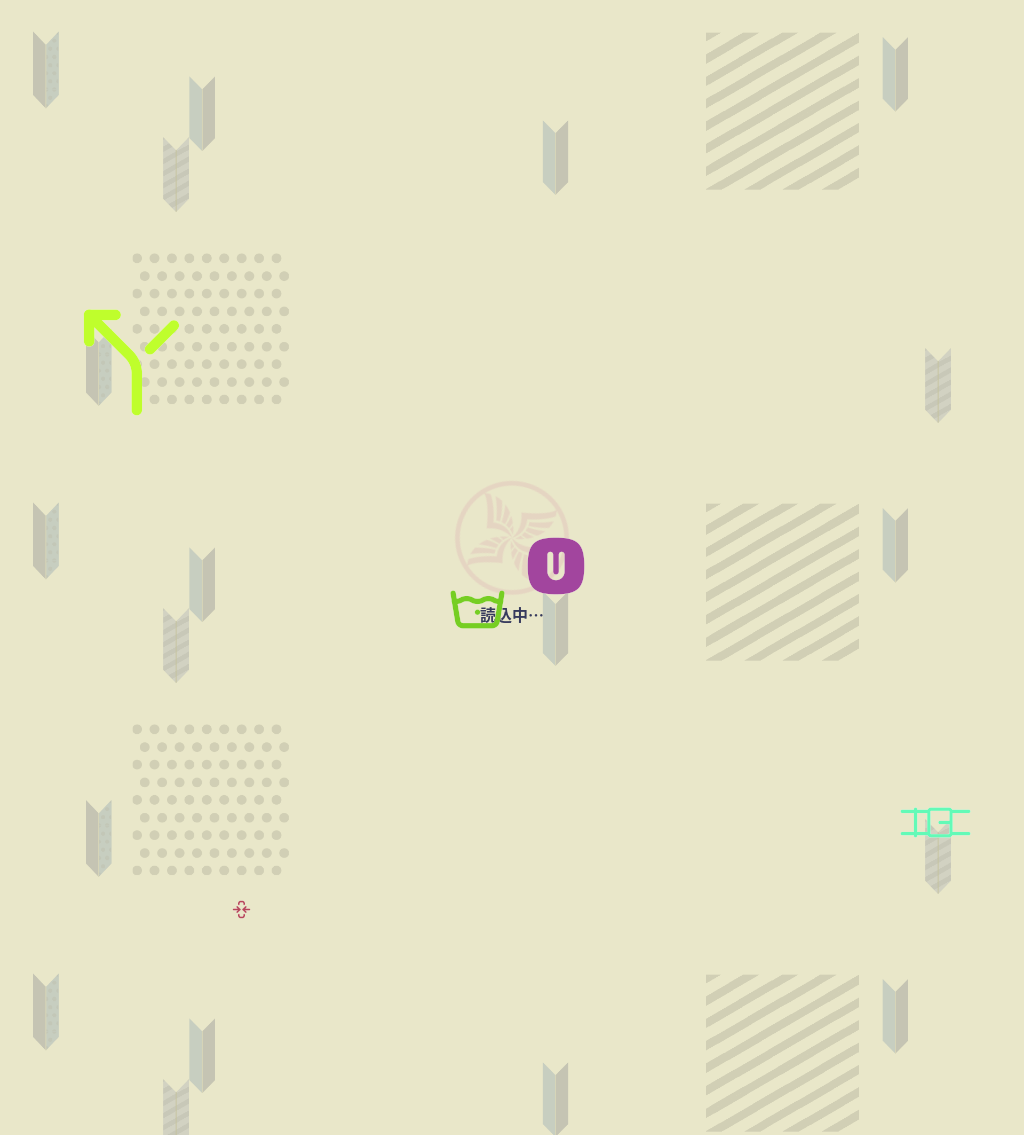 The image size is (1024, 1135). Describe the element at coordinates (131, 362) in the screenshot. I see `bear left at the upcoming fork` at that location.